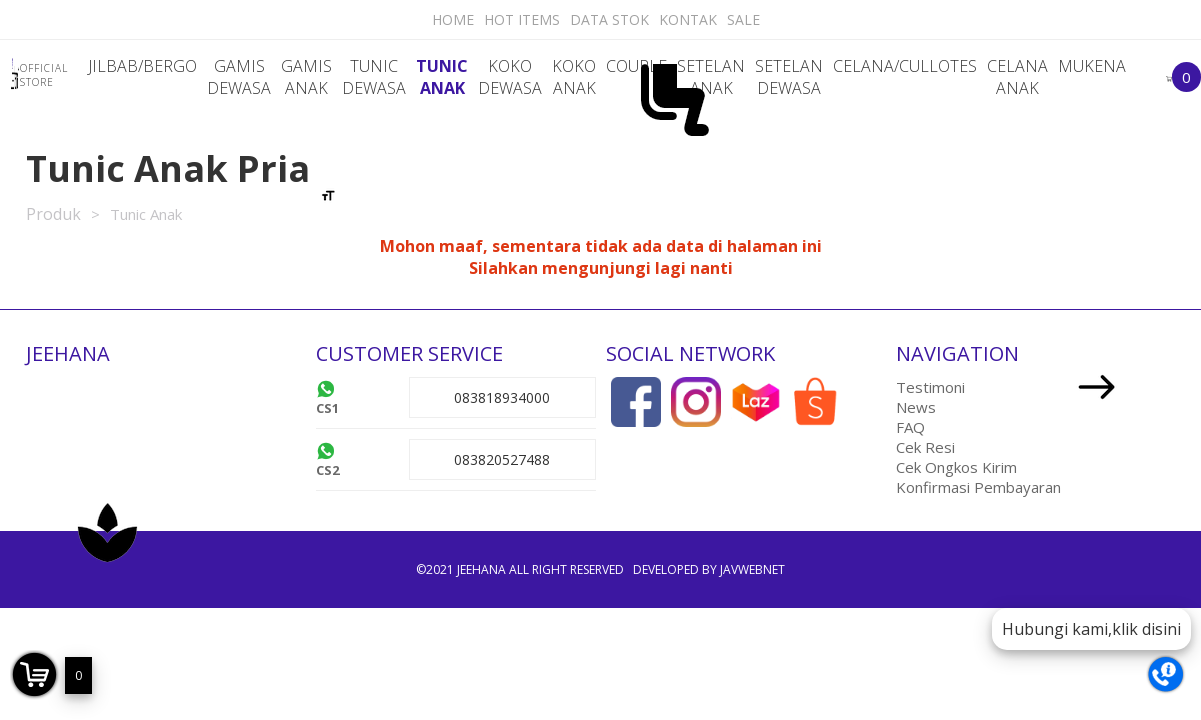 The width and height of the screenshot is (1201, 720). What do you see at coordinates (328, 196) in the screenshot?
I see `adjust text size settings` at bounding box center [328, 196].